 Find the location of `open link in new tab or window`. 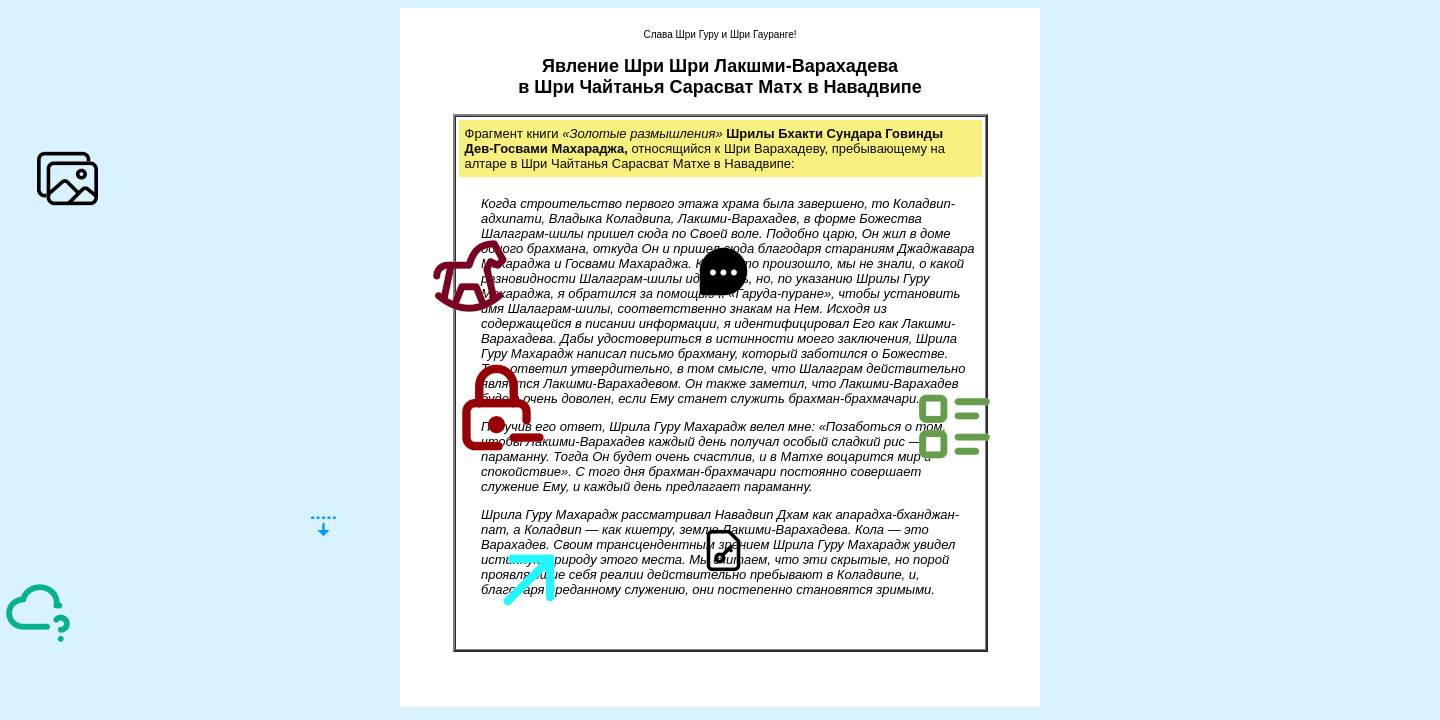

open link in new tab or window is located at coordinates (529, 580).